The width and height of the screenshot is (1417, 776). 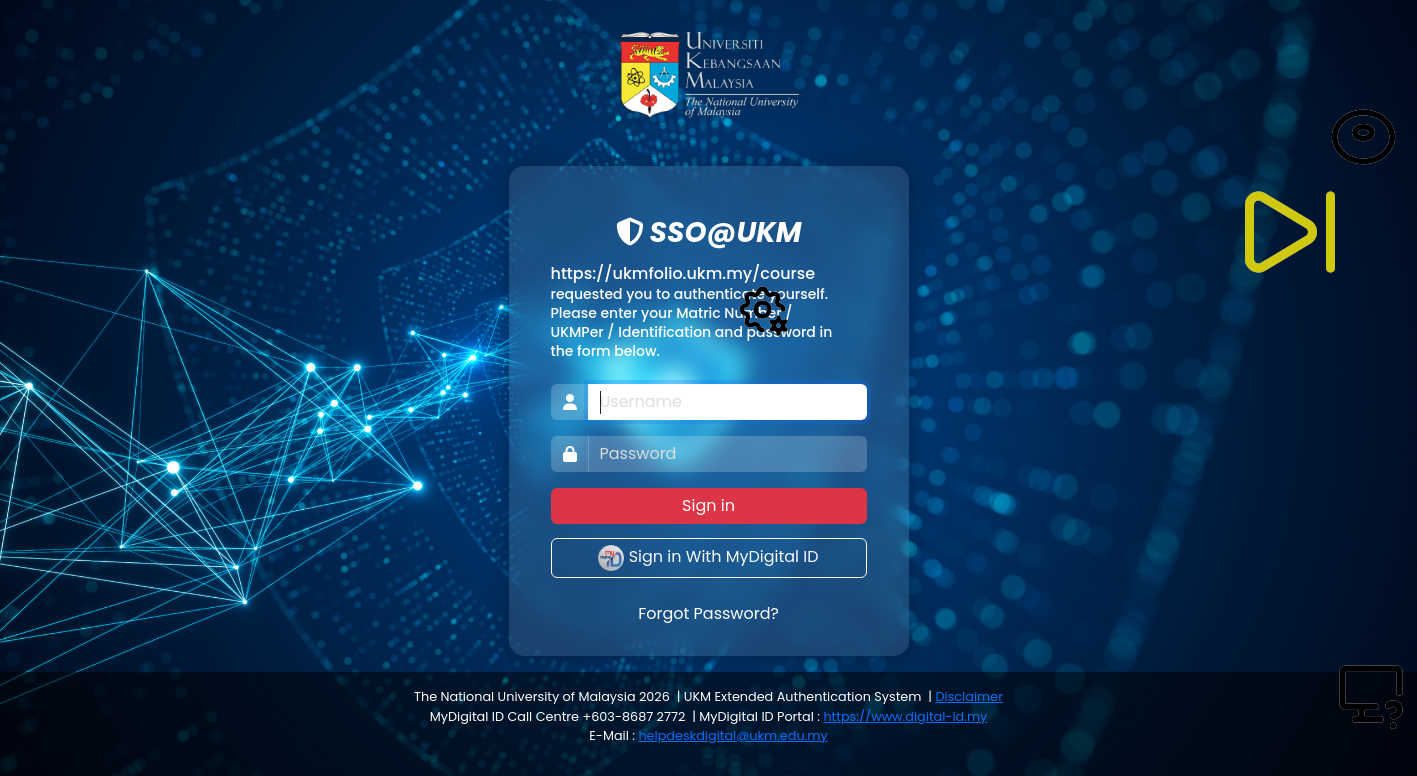 I want to click on access settings or preferences, so click(x=762, y=309).